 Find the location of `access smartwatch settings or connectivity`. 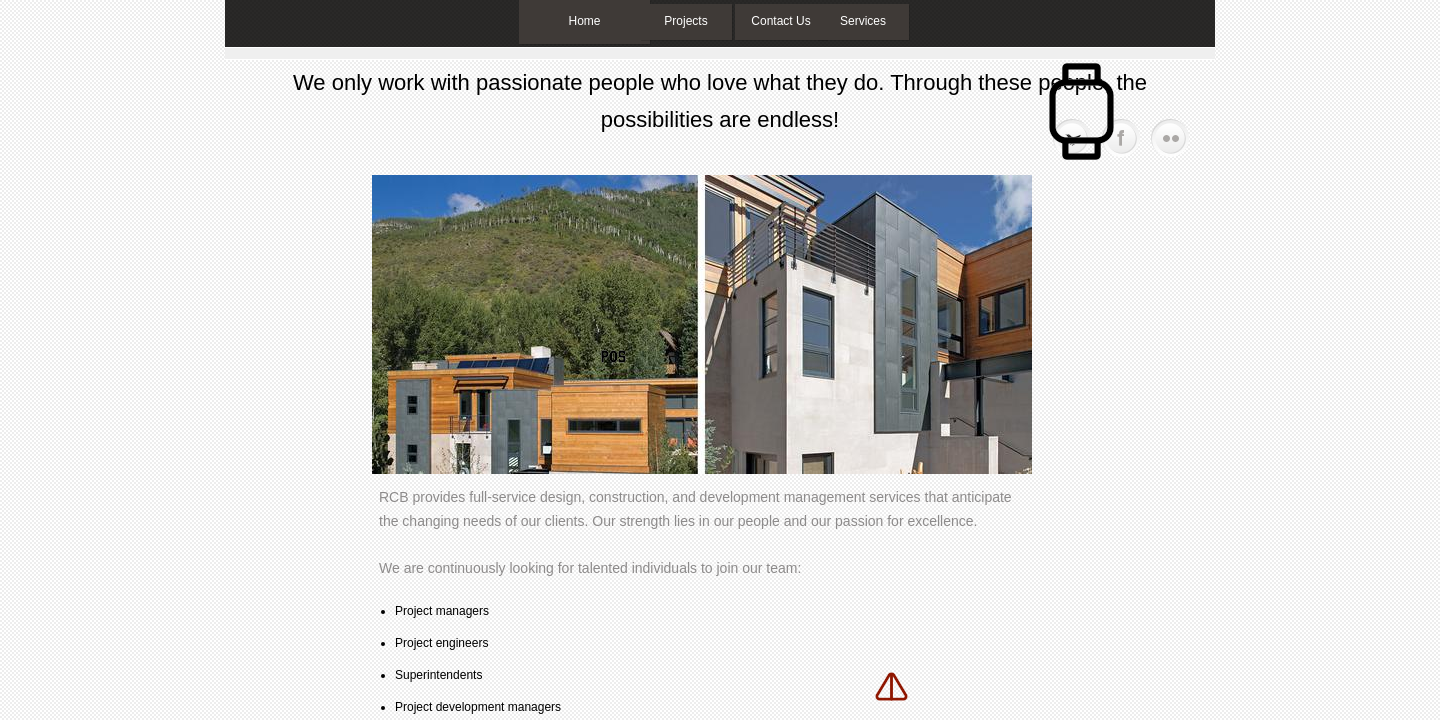

access smartwatch settings or connectivity is located at coordinates (1081, 111).